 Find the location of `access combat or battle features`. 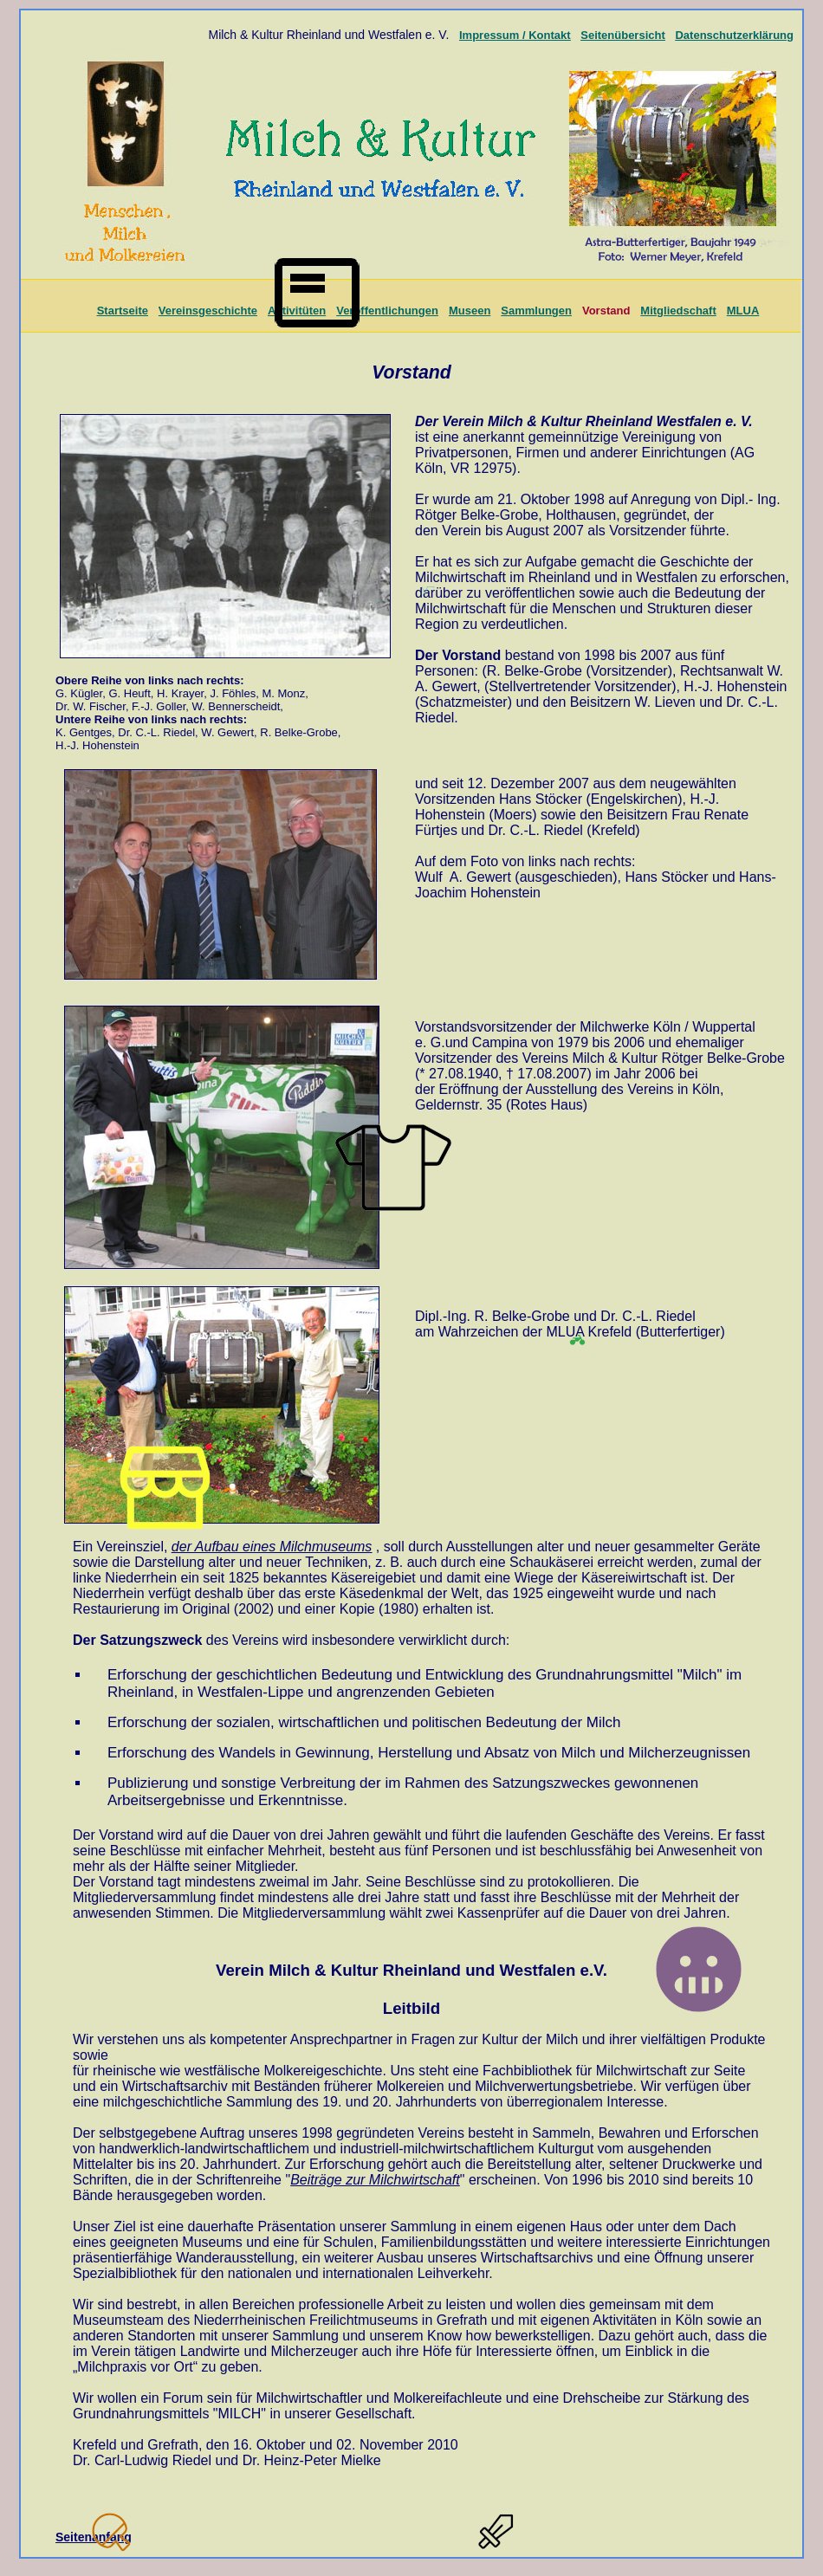

access combat or battle features is located at coordinates (496, 2531).